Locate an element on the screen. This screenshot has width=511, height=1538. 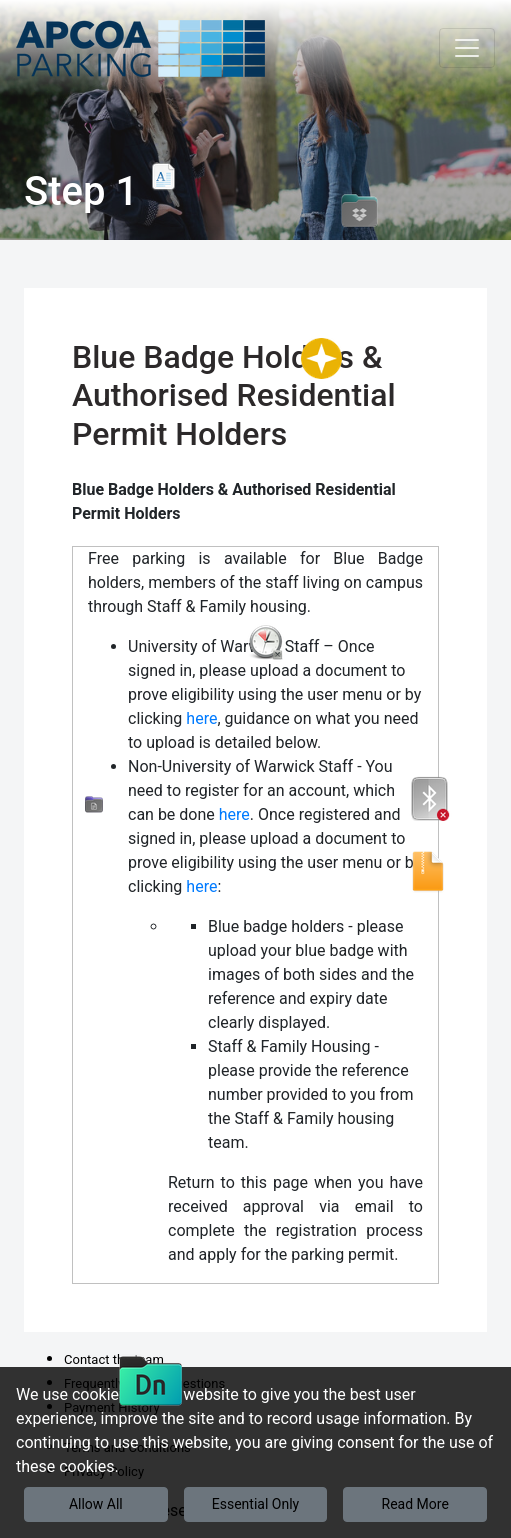
open adobe dimension project files folder is located at coordinates (150, 1382).